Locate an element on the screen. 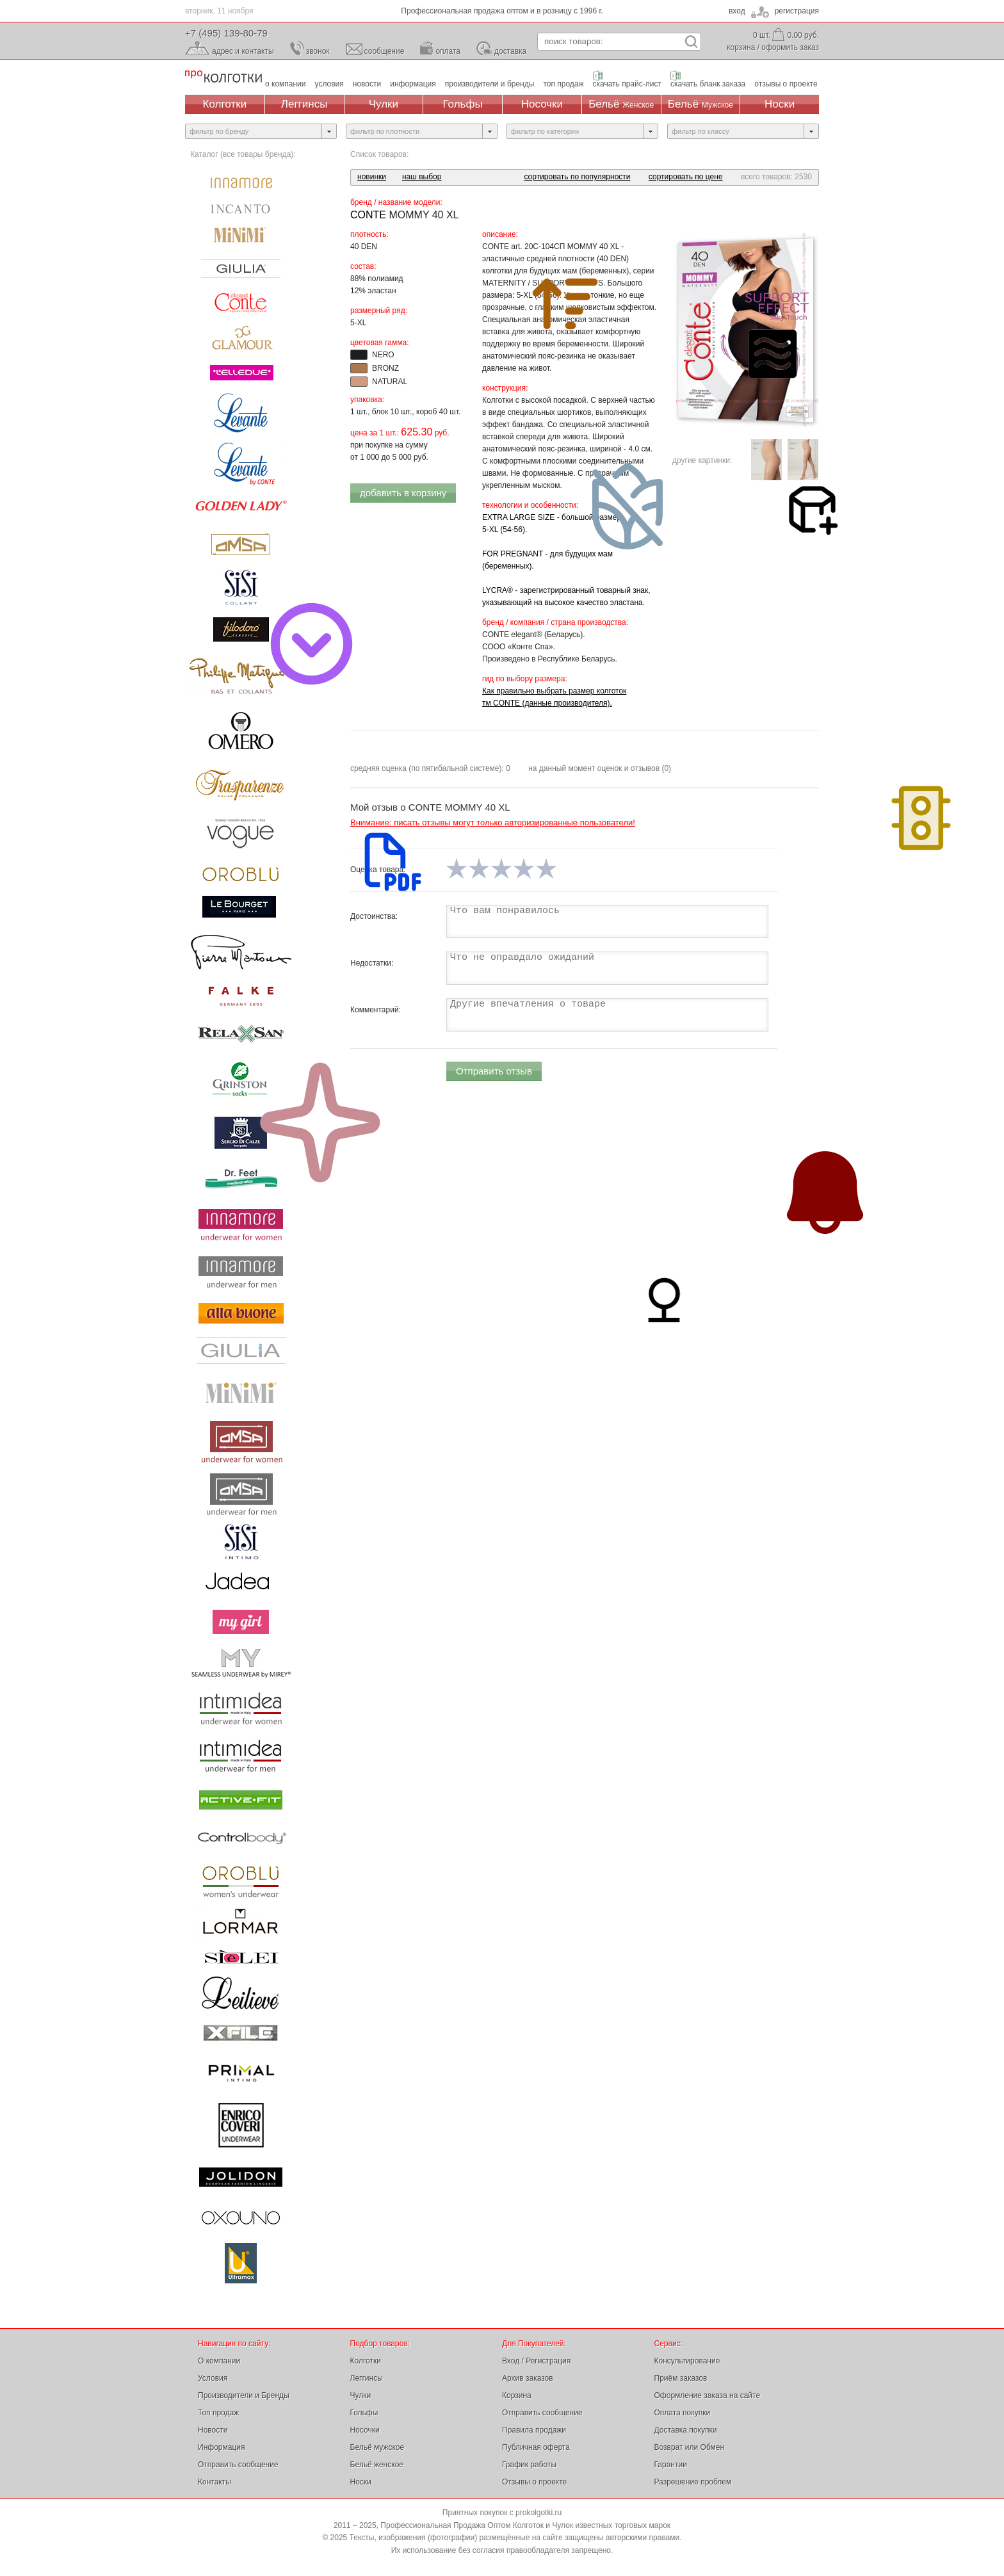 This screenshot has height=2576, width=1004. expand dropdown menu or section is located at coordinates (311, 644).